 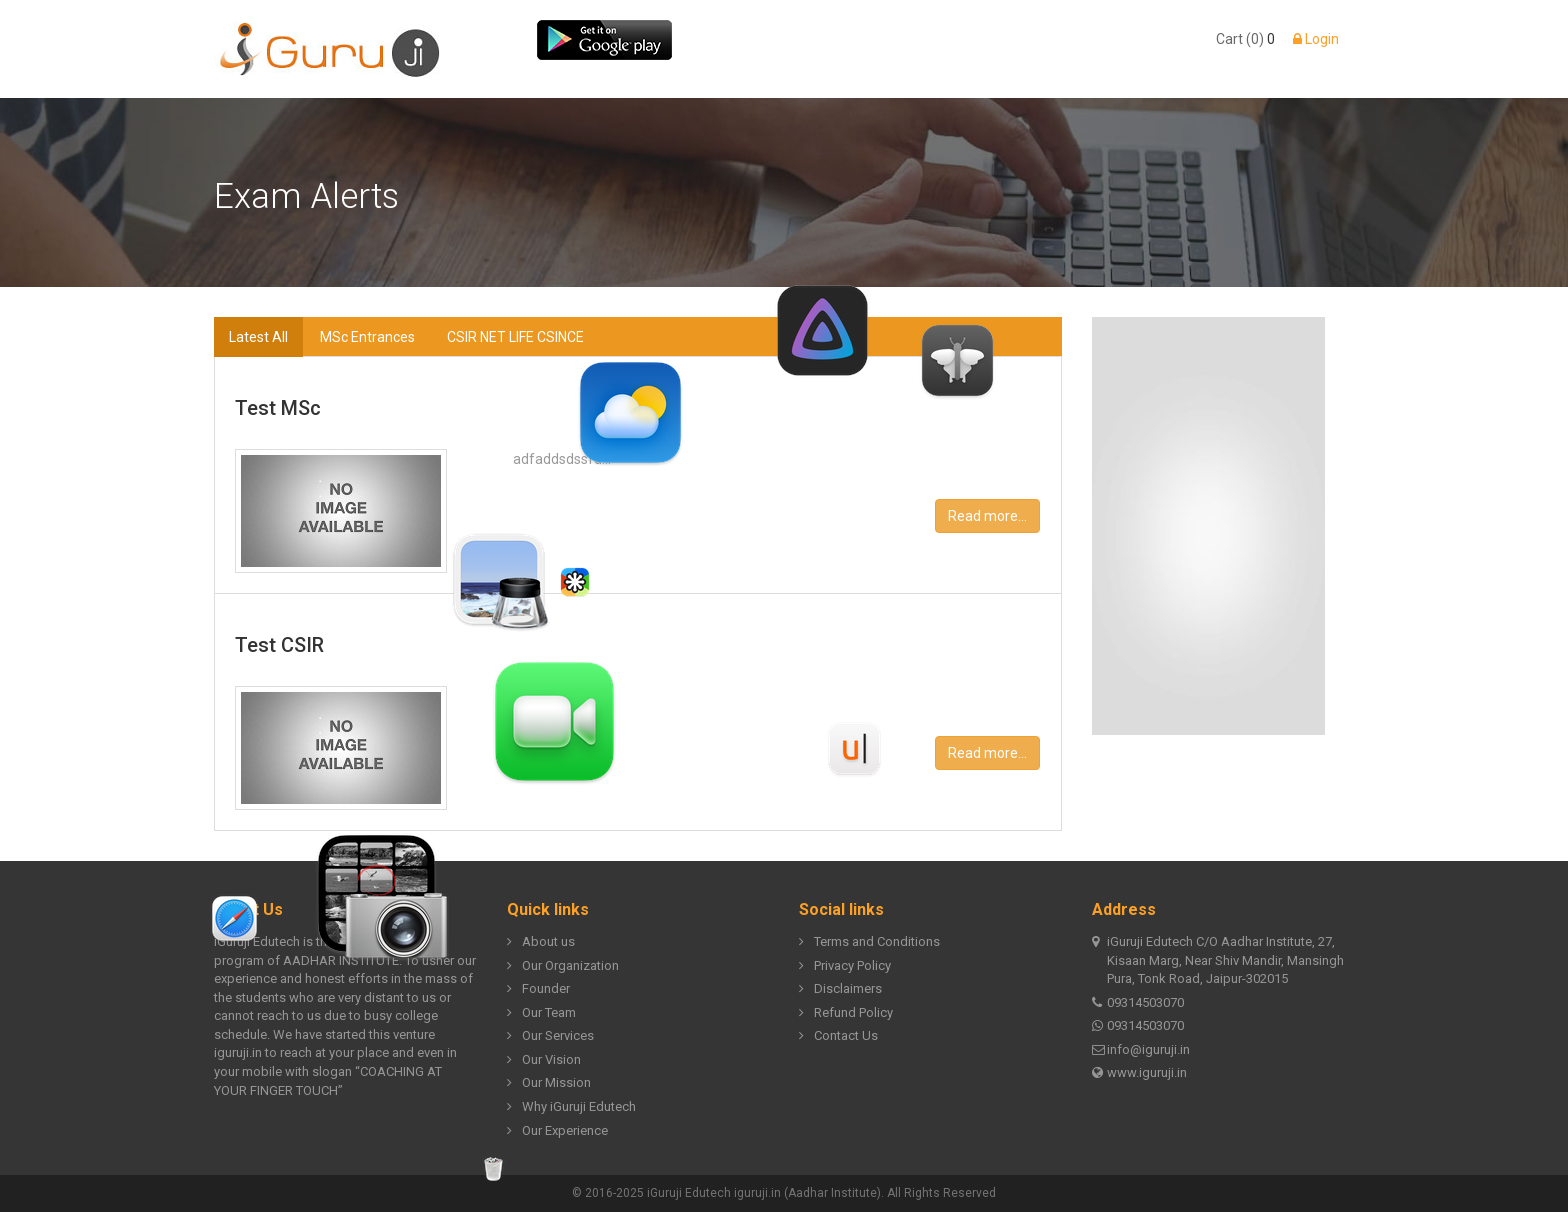 What do you see at coordinates (822, 330) in the screenshot?
I see `open jellyfin media server app` at bounding box center [822, 330].